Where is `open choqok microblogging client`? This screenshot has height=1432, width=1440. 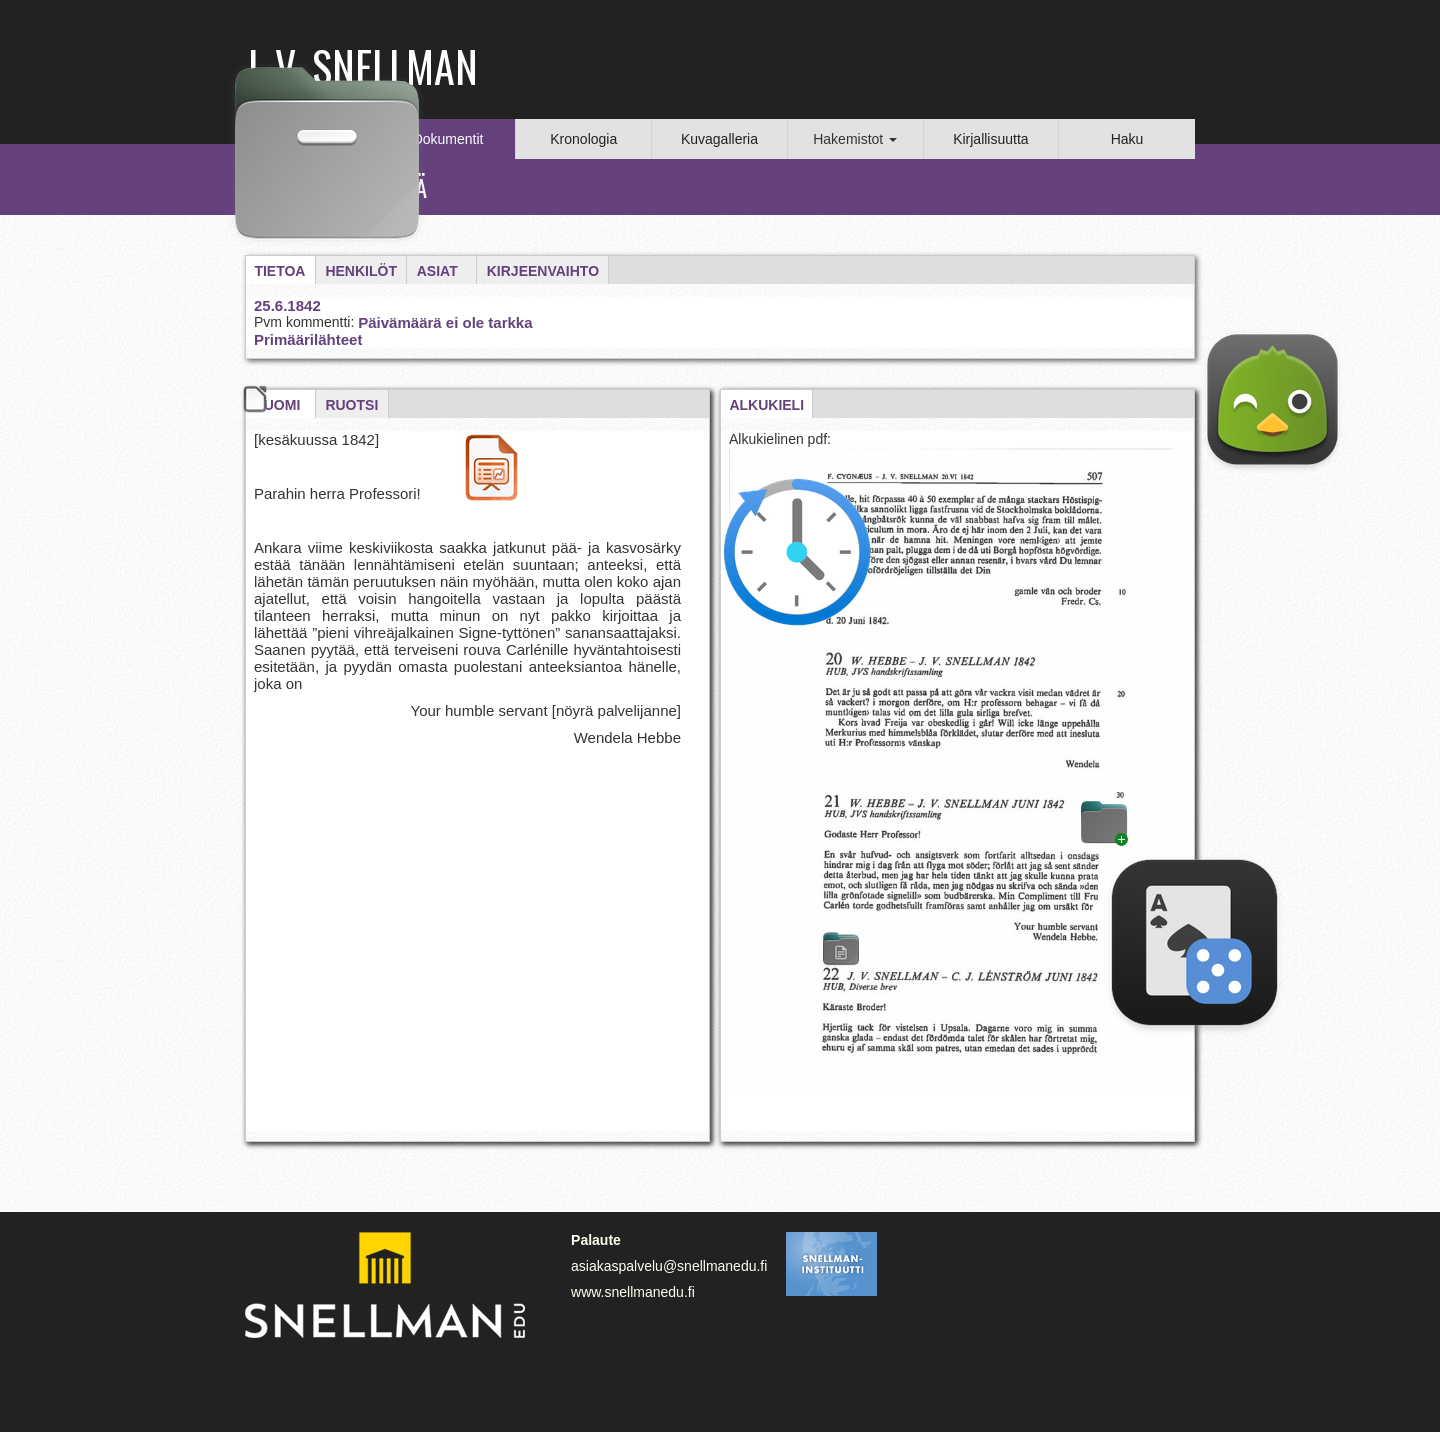 open choqok microblogging client is located at coordinates (1272, 399).